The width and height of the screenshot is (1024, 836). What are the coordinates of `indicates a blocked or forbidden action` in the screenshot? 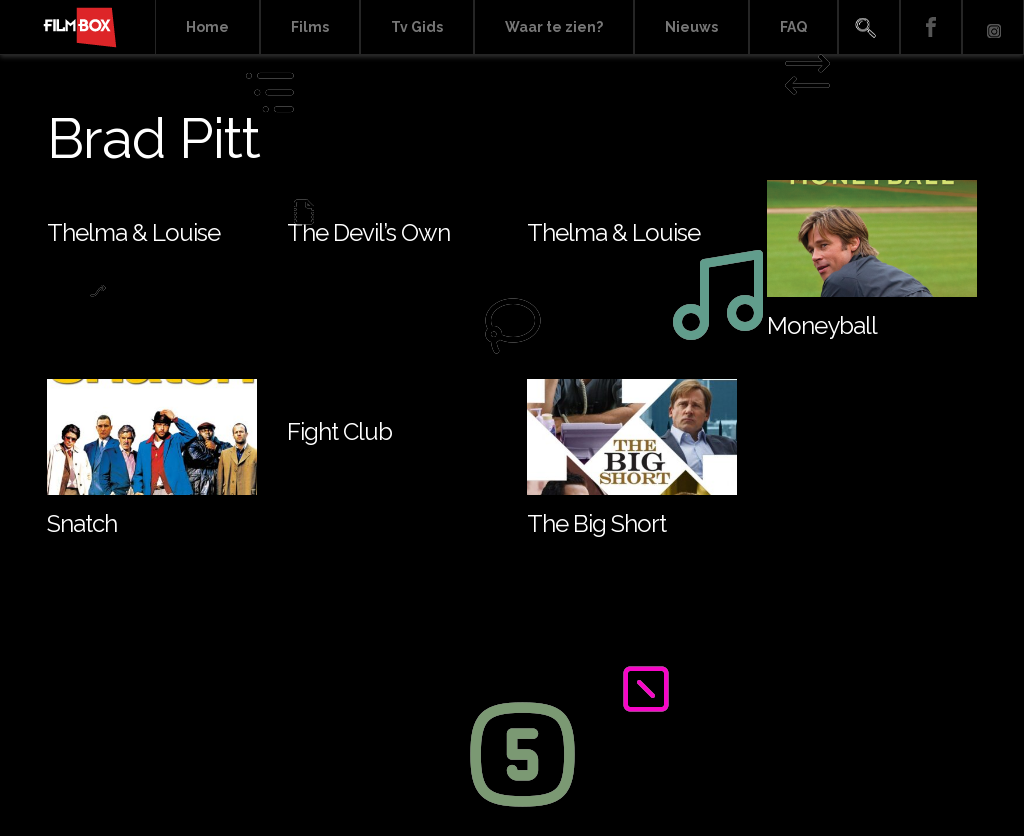 It's located at (646, 689).